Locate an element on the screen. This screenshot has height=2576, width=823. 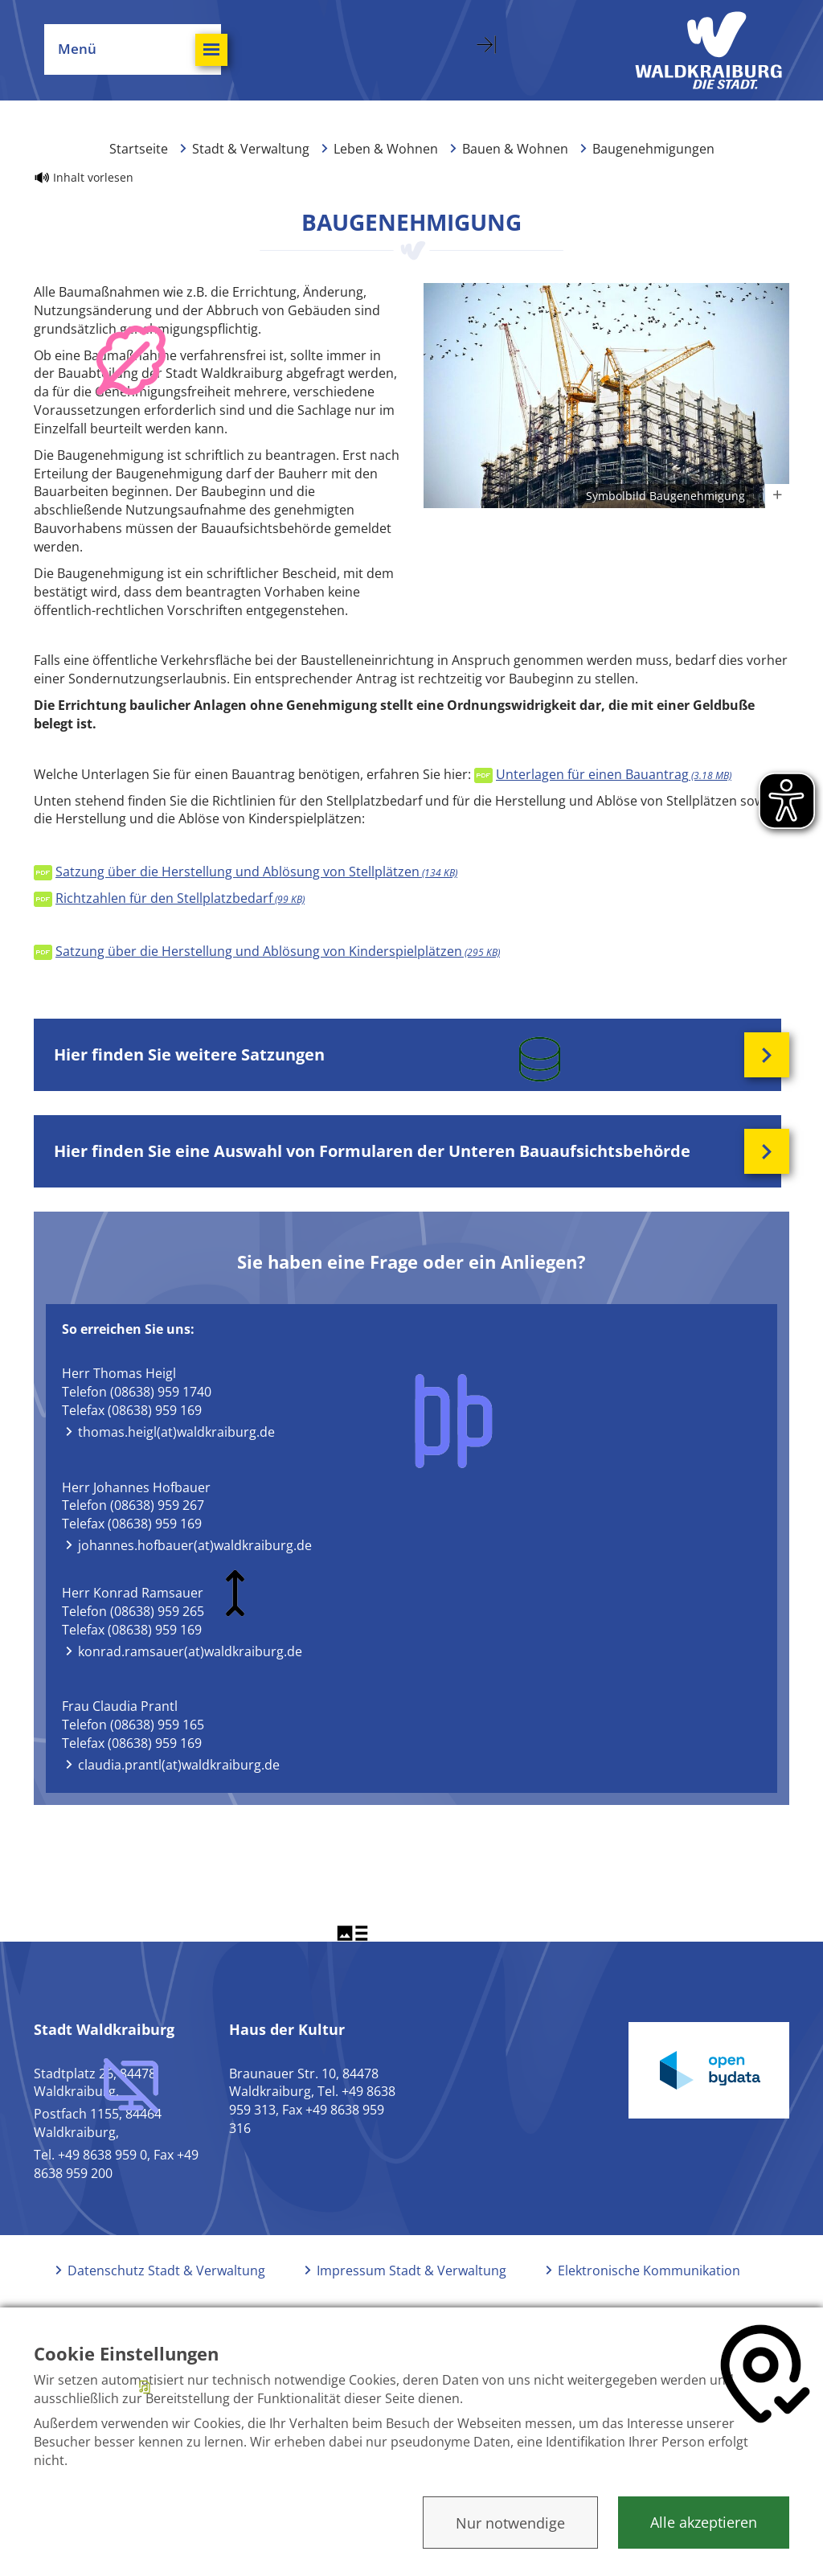
view article or media with thumbnail preview is located at coordinates (352, 1933).